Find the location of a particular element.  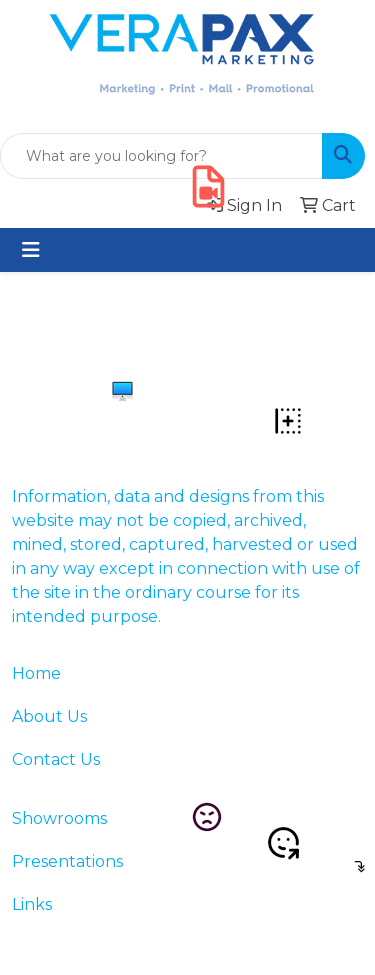

select angry reaction or emoji is located at coordinates (207, 817).